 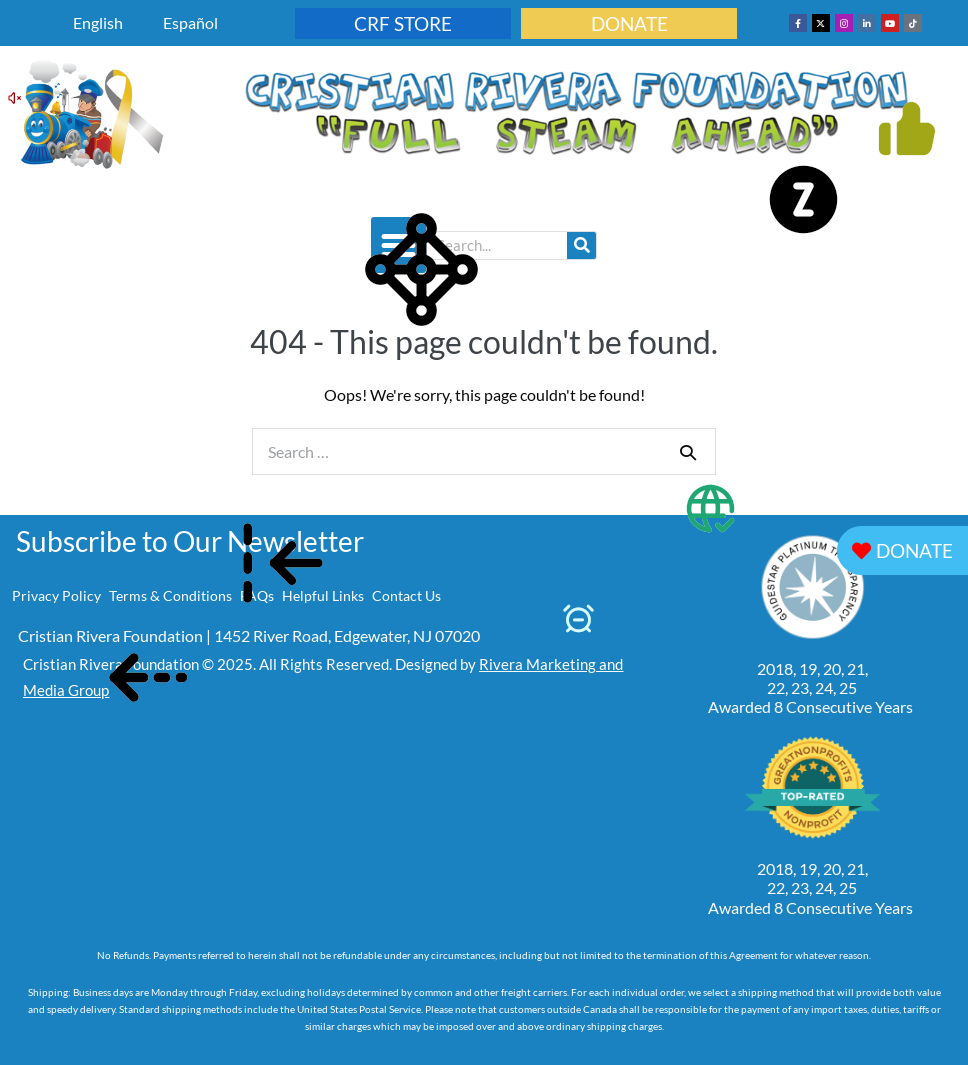 What do you see at coordinates (803, 199) in the screenshot?
I see `indicates a "Z" category or alphabetical section` at bounding box center [803, 199].